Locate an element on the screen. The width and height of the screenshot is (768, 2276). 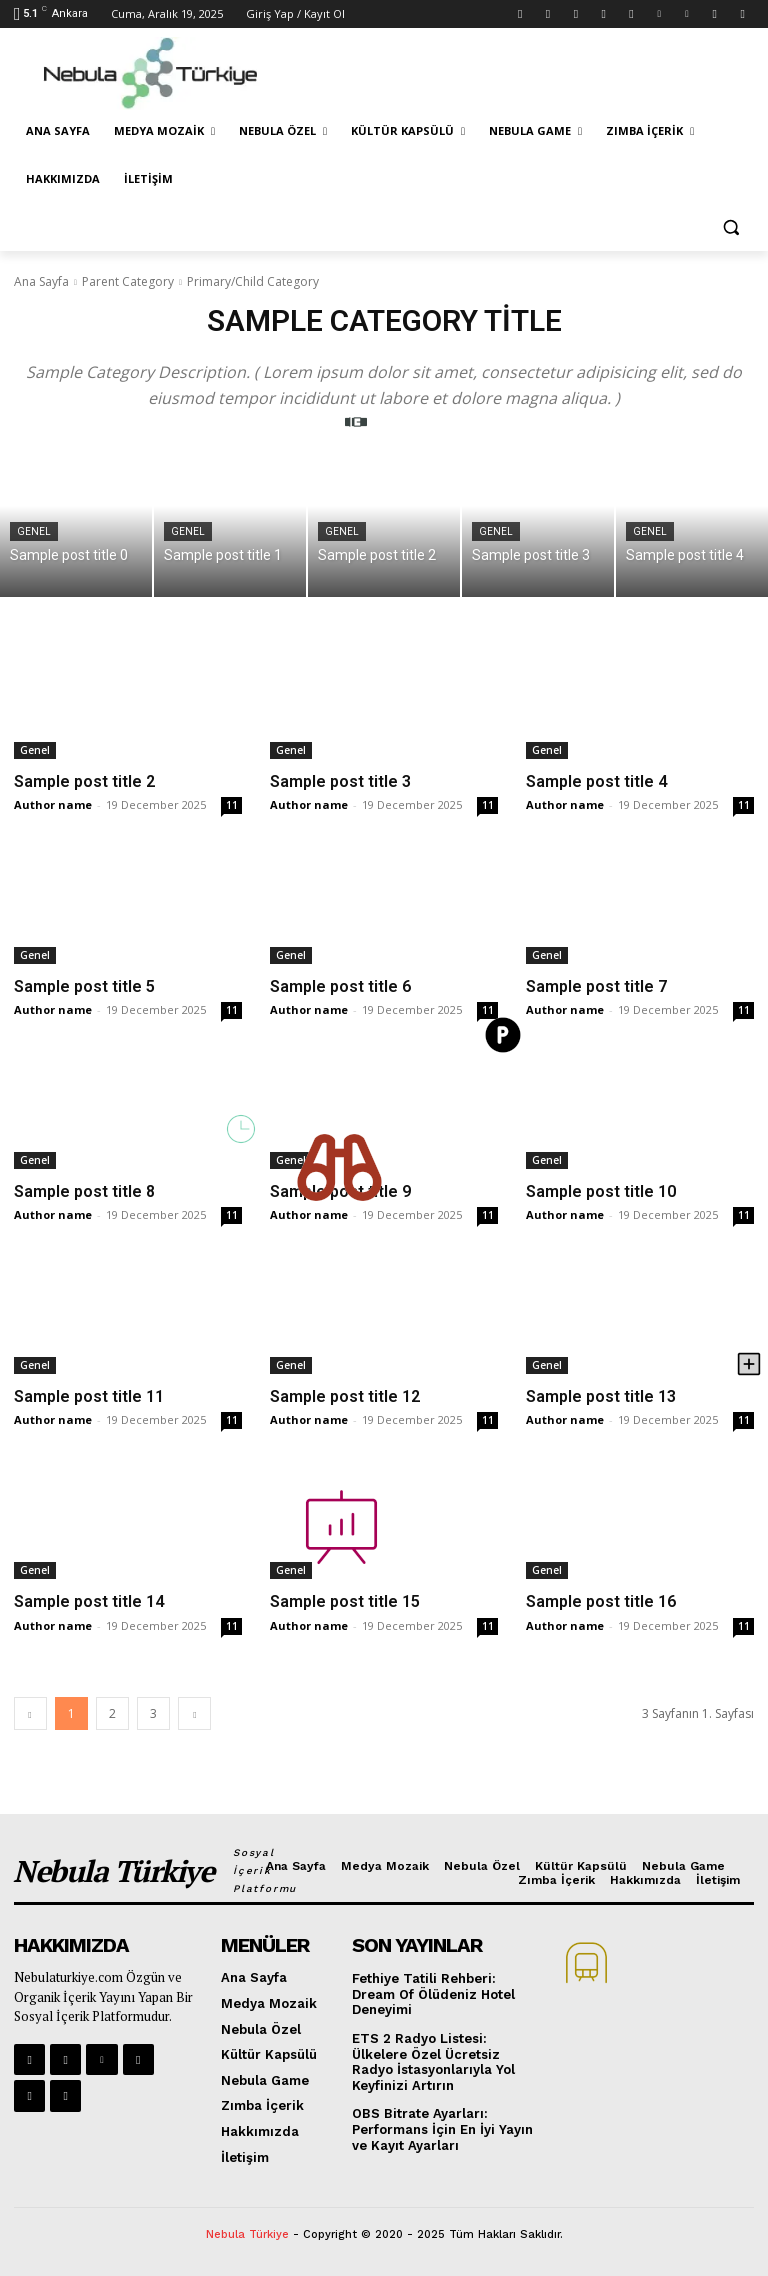
access clothing or accessories settings is located at coordinates (356, 422).